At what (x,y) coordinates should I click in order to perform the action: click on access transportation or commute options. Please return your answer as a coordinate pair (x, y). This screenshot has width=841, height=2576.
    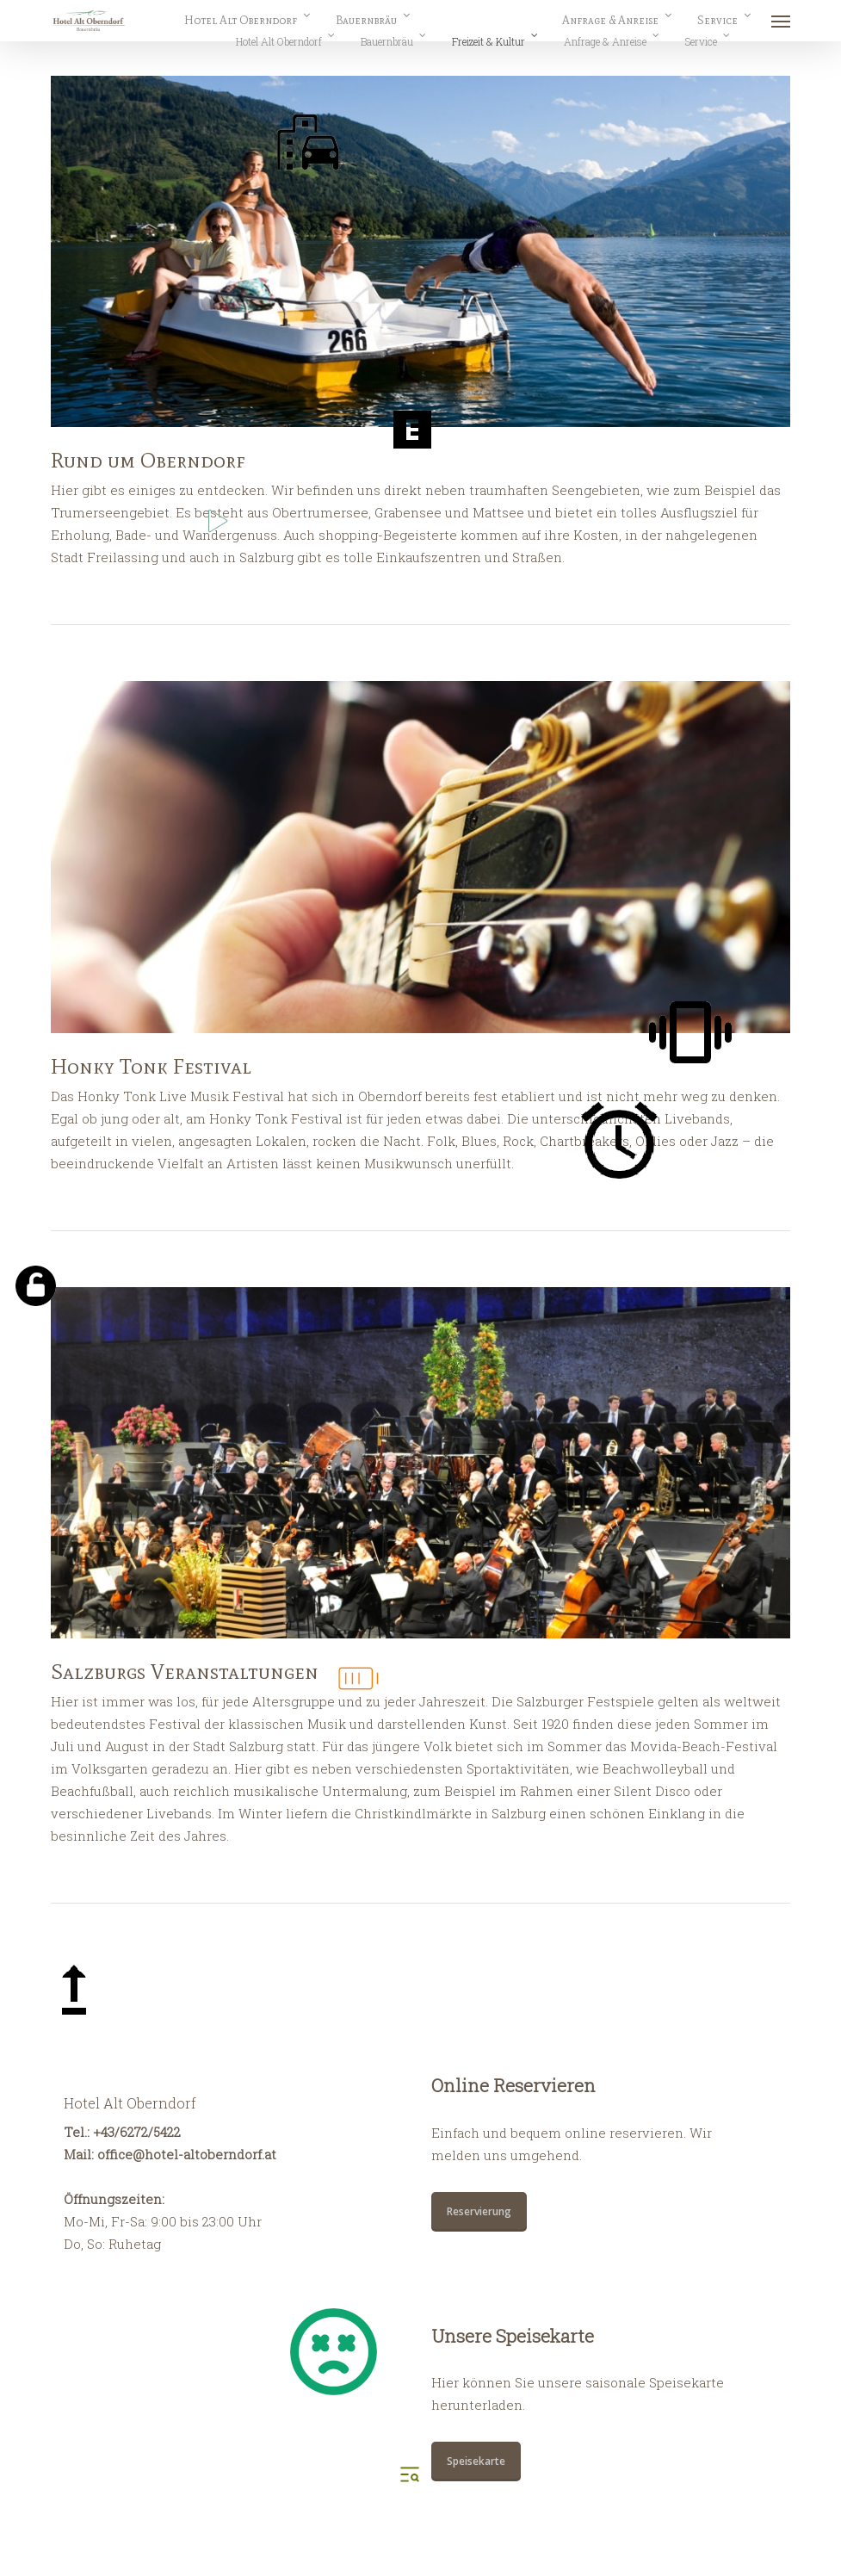
    Looking at the image, I should click on (308, 142).